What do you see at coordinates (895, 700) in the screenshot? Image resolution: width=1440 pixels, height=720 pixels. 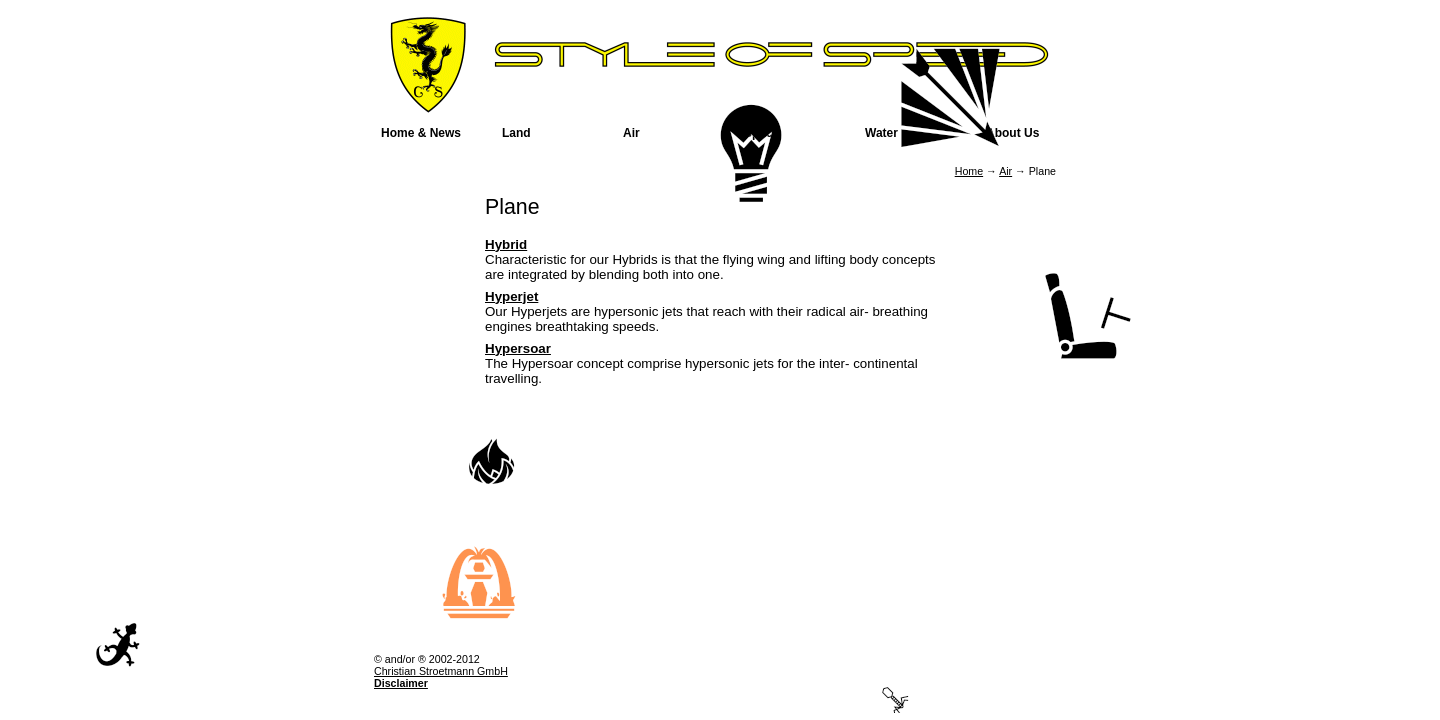 I see `indicates virus or malware detected` at bounding box center [895, 700].